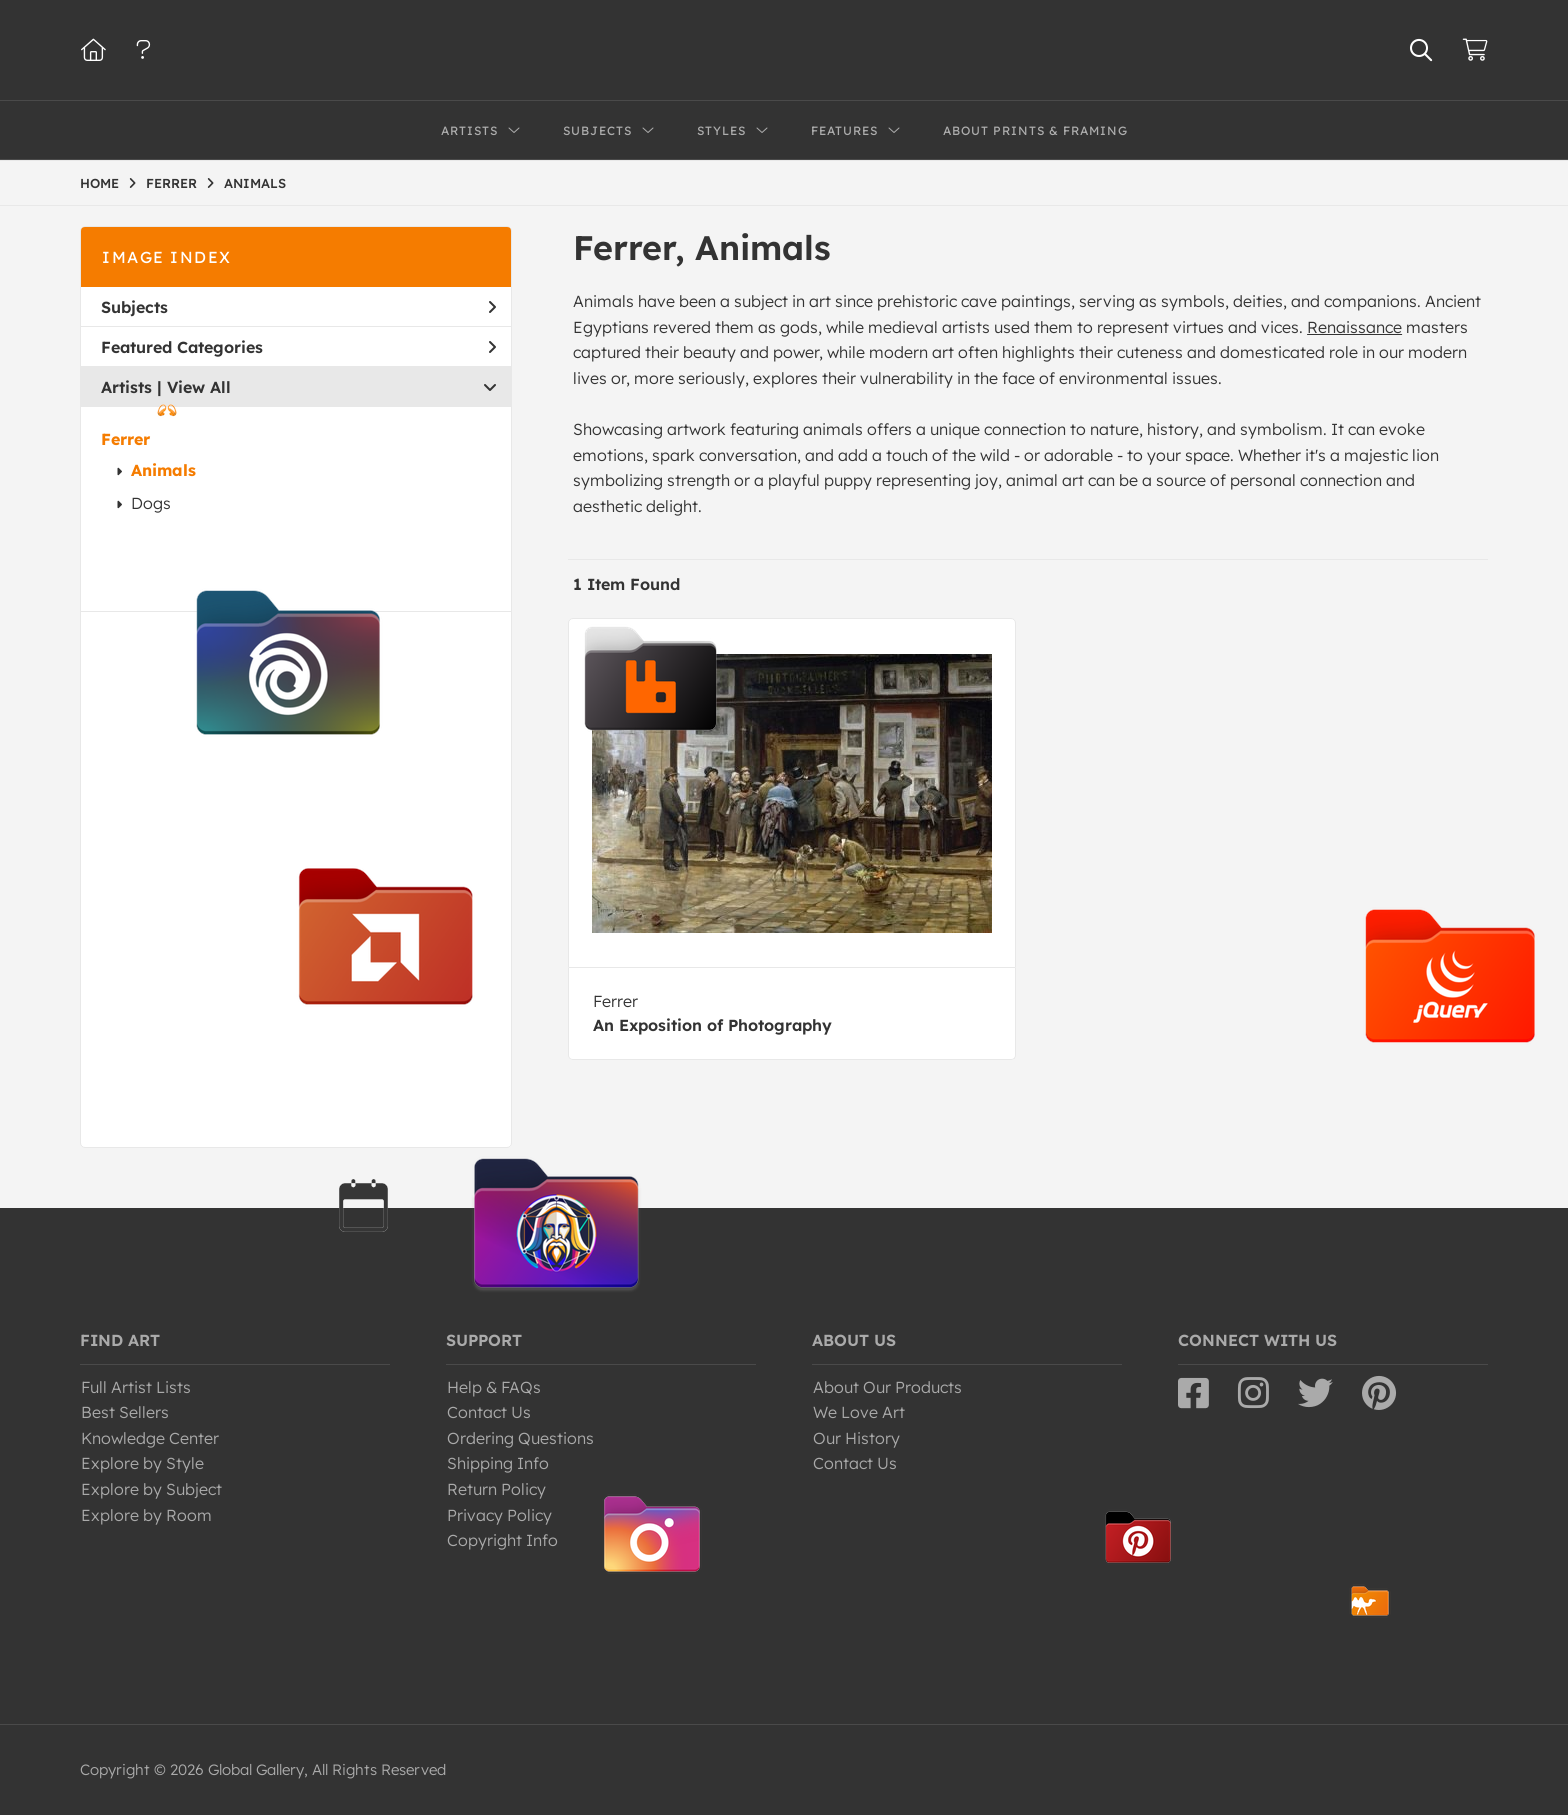  I want to click on open folder containing RabbitMQ configuration files, so click(650, 682).